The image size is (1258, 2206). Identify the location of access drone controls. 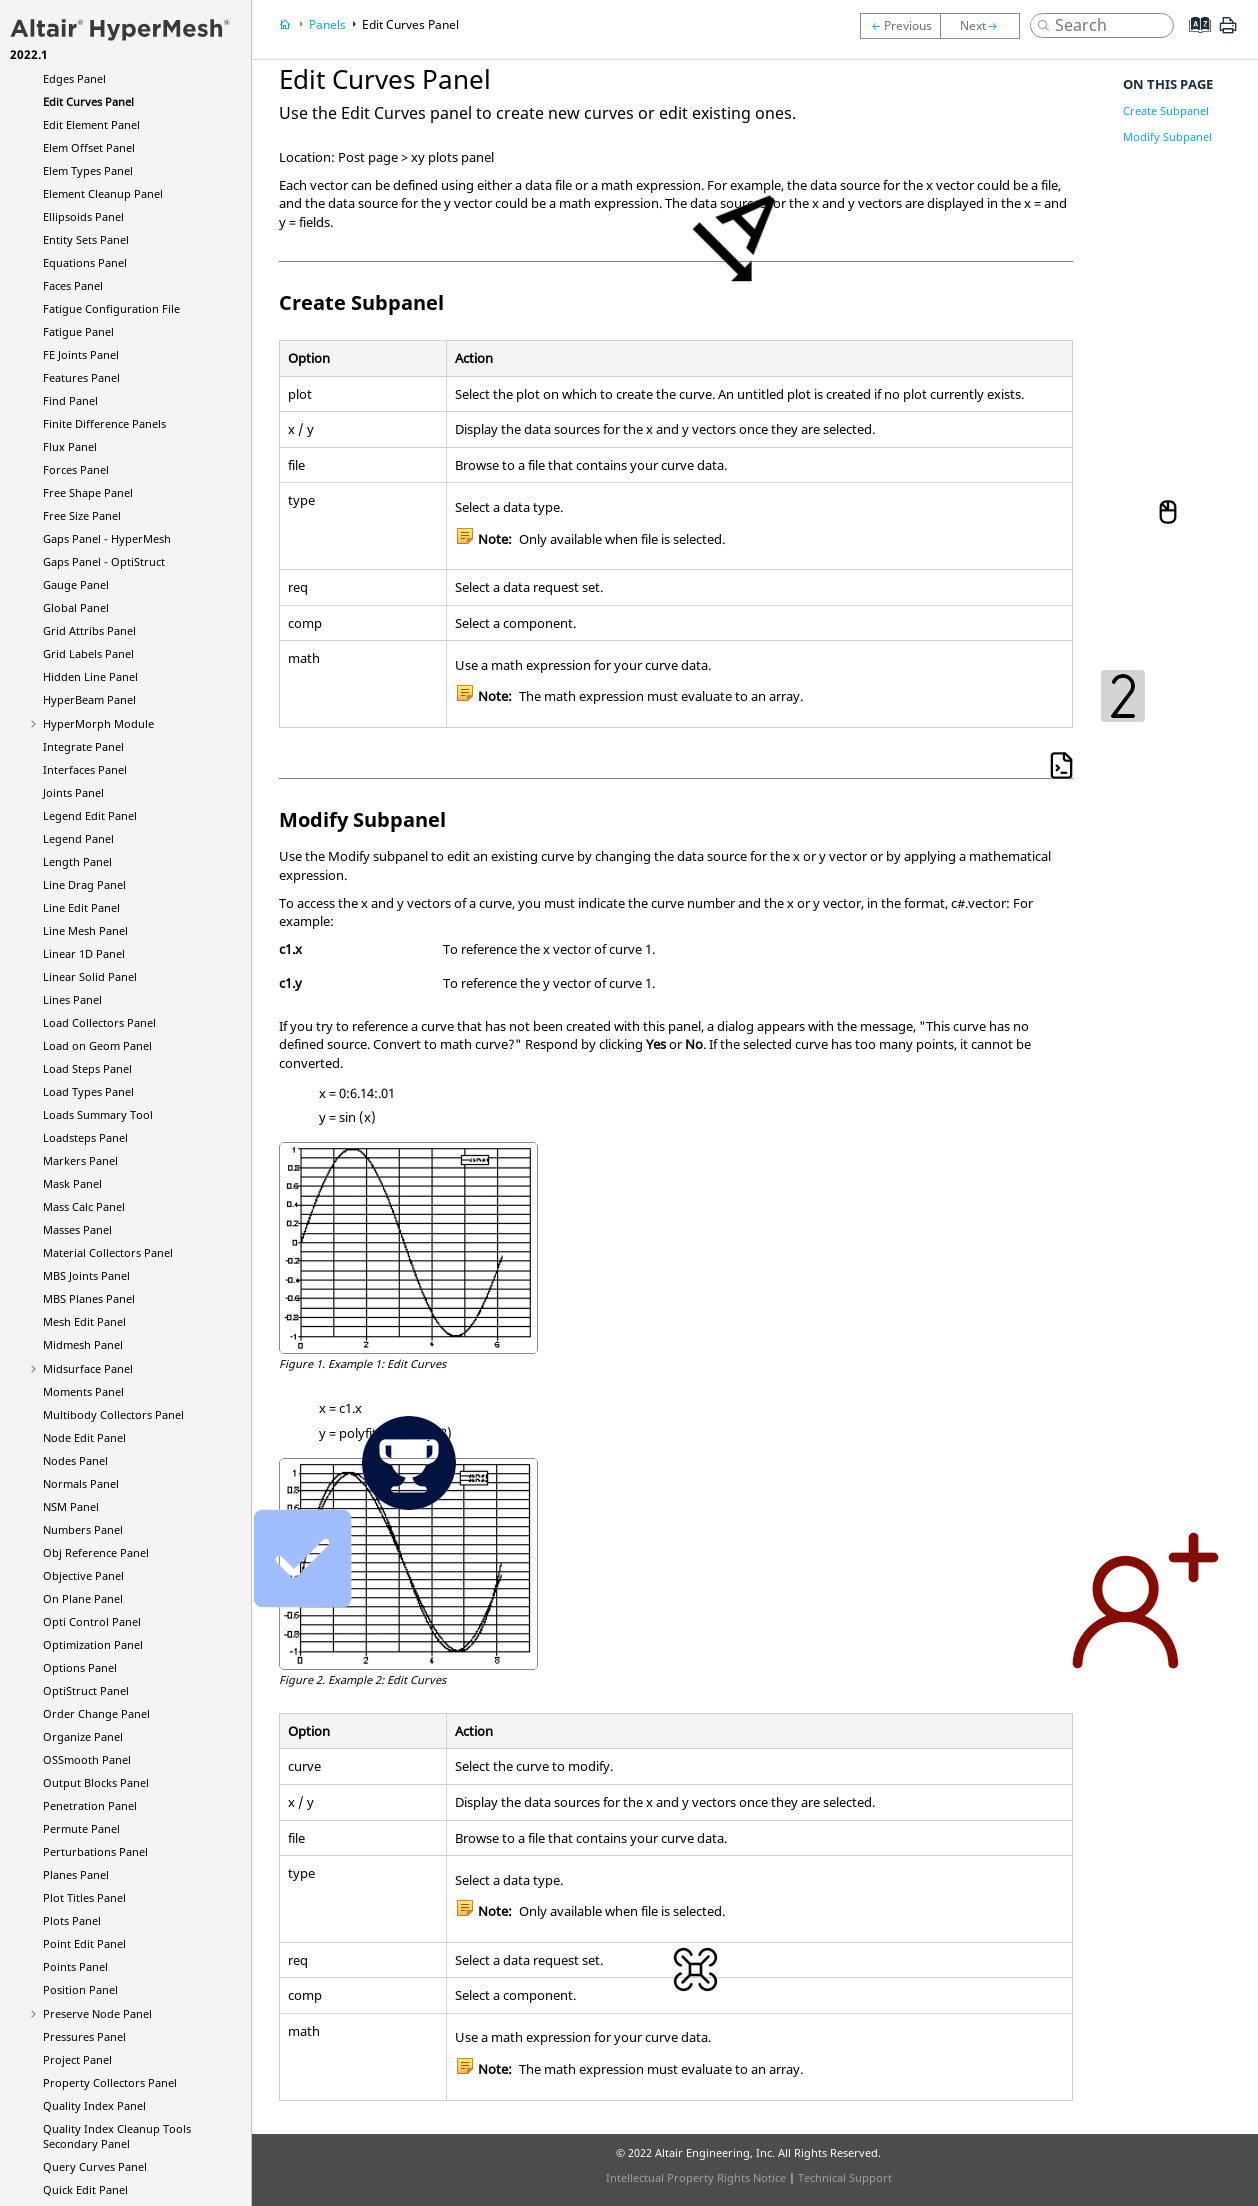
(695, 1969).